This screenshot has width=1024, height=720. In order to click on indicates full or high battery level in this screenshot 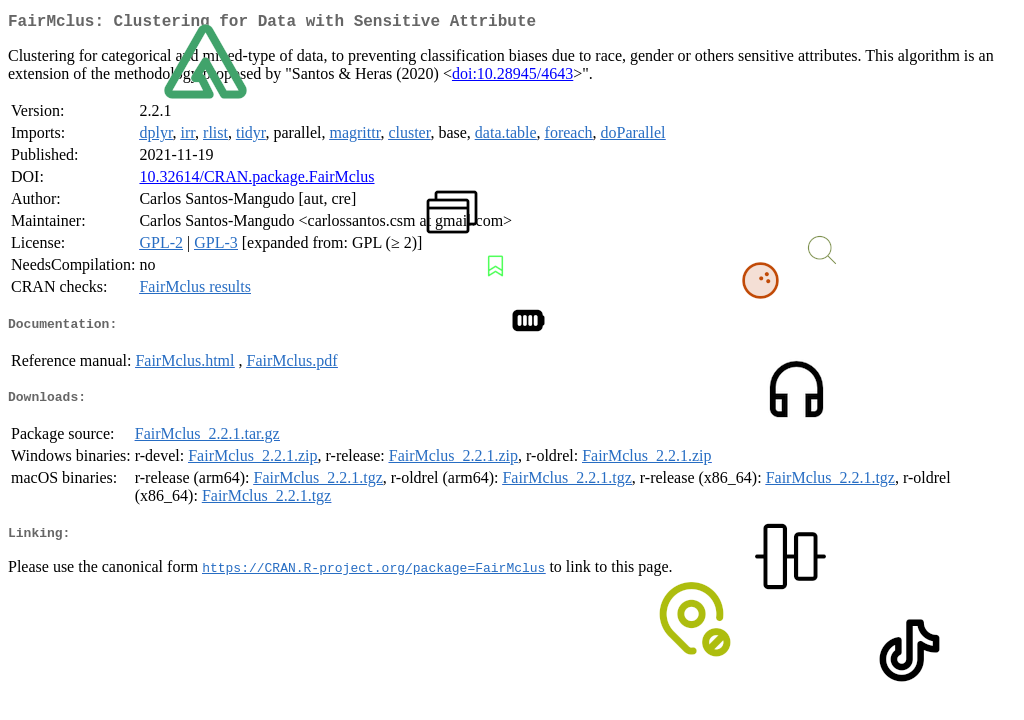, I will do `click(528, 320)`.